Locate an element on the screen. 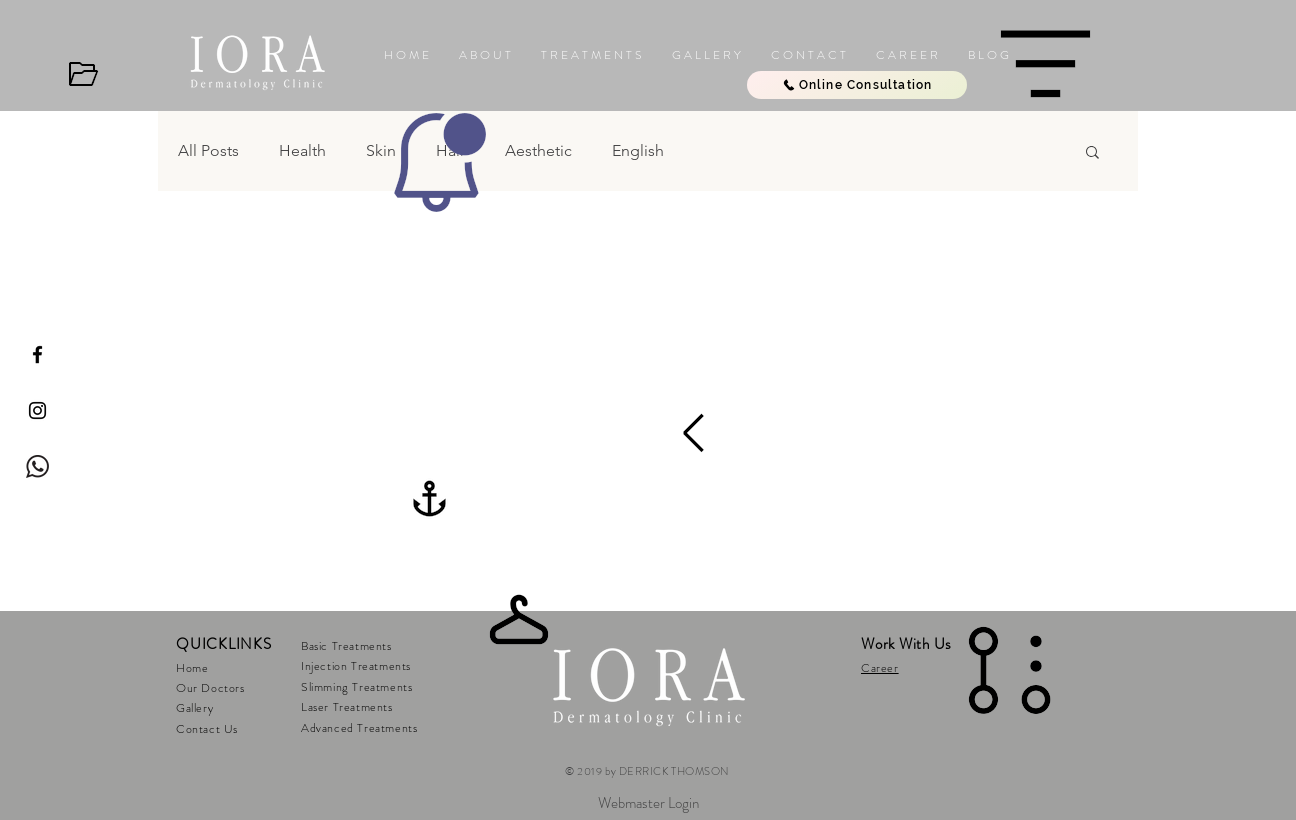  indicates new notifications are available is located at coordinates (436, 162).